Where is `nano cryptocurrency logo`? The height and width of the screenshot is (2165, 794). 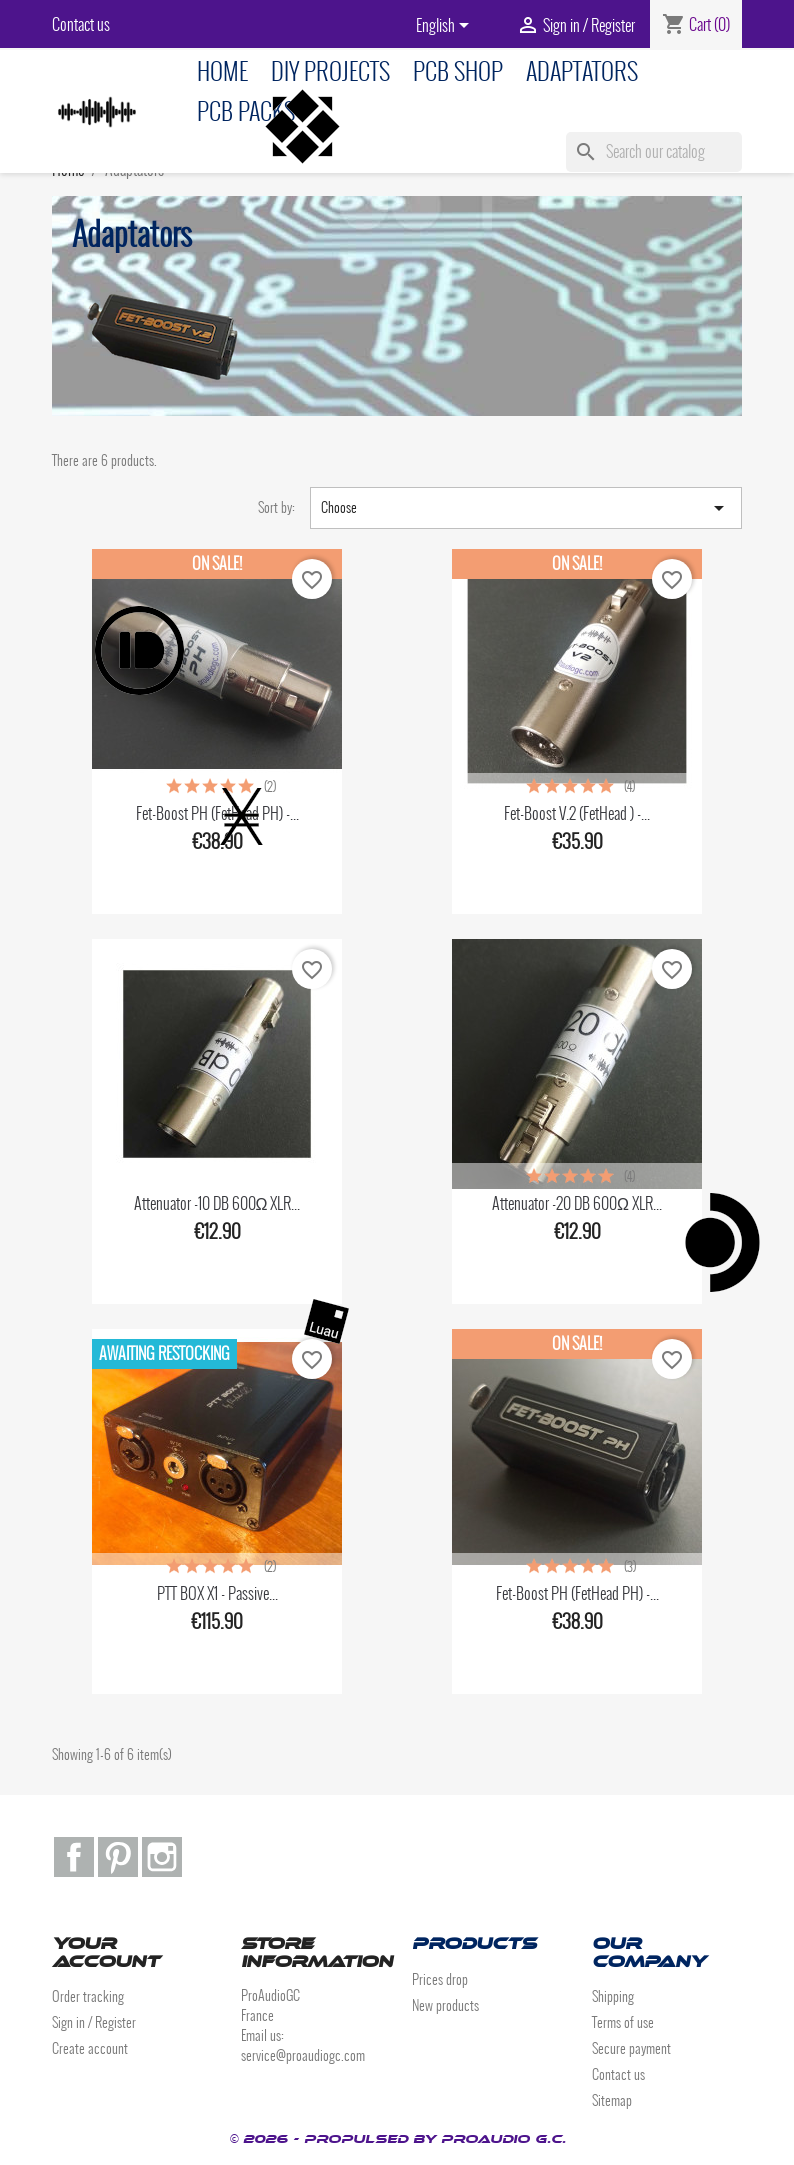 nano cryptocurrency logo is located at coordinates (241, 816).